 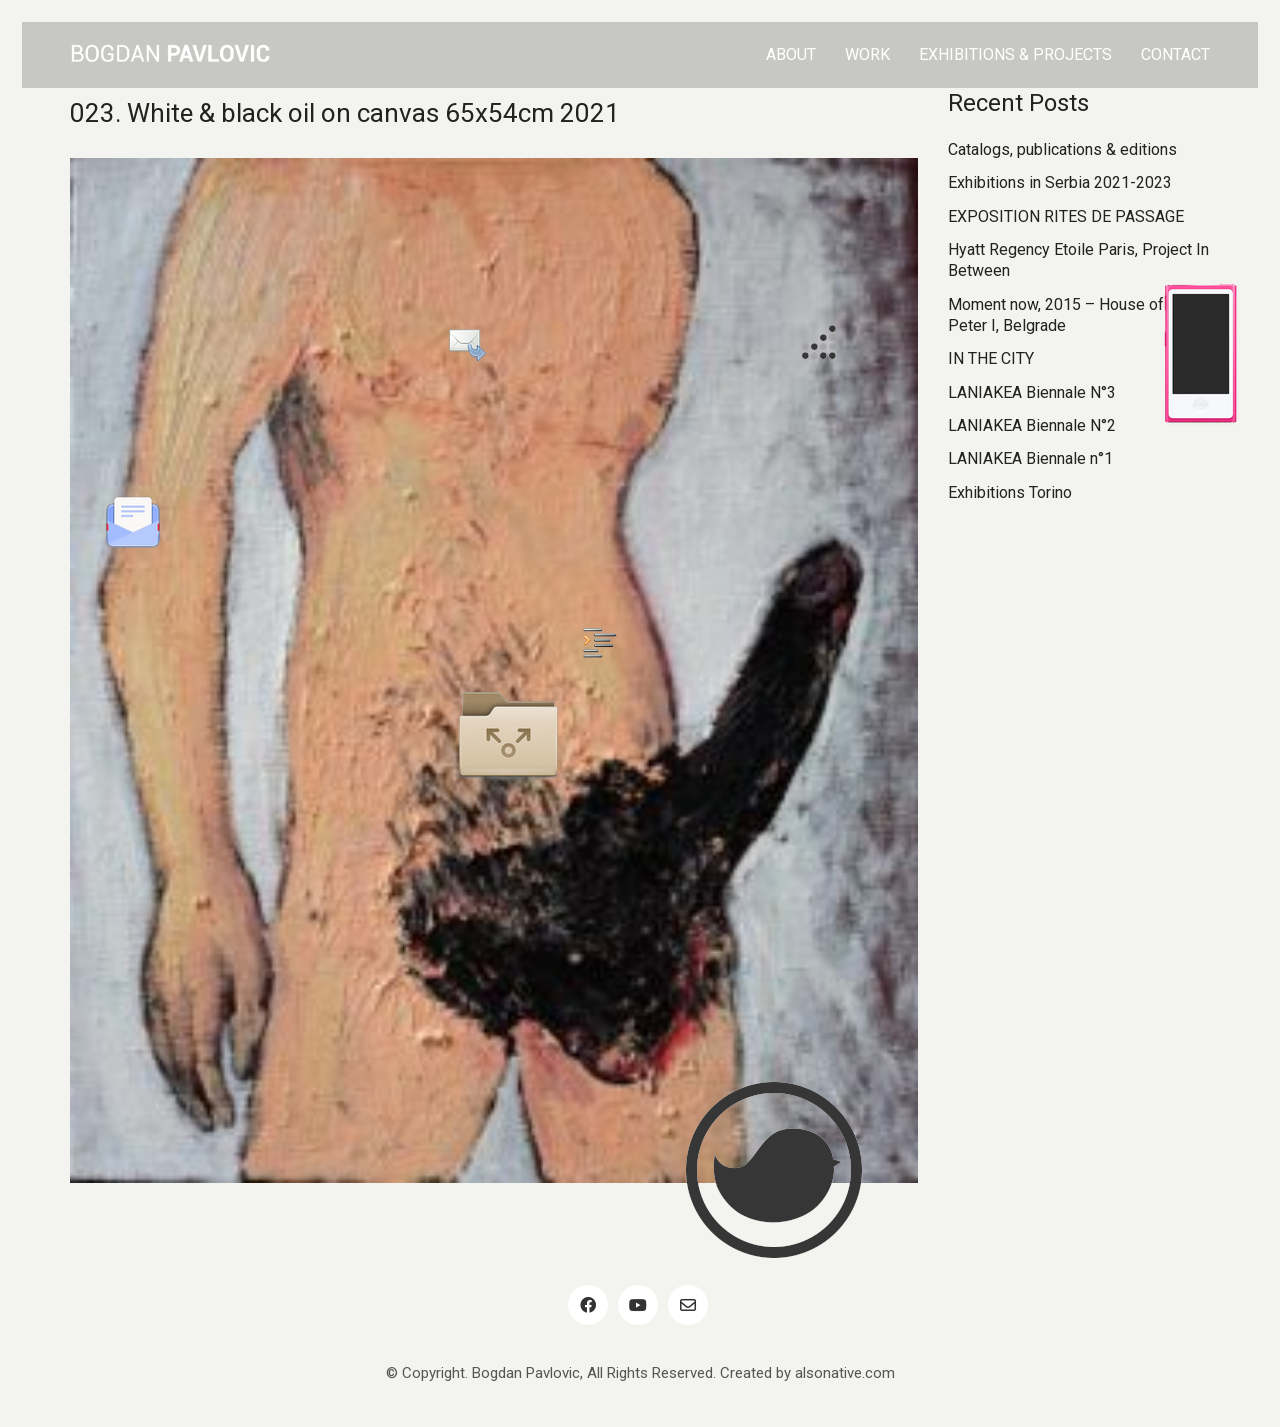 What do you see at coordinates (508, 739) in the screenshot?
I see `access your public shared folder` at bounding box center [508, 739].